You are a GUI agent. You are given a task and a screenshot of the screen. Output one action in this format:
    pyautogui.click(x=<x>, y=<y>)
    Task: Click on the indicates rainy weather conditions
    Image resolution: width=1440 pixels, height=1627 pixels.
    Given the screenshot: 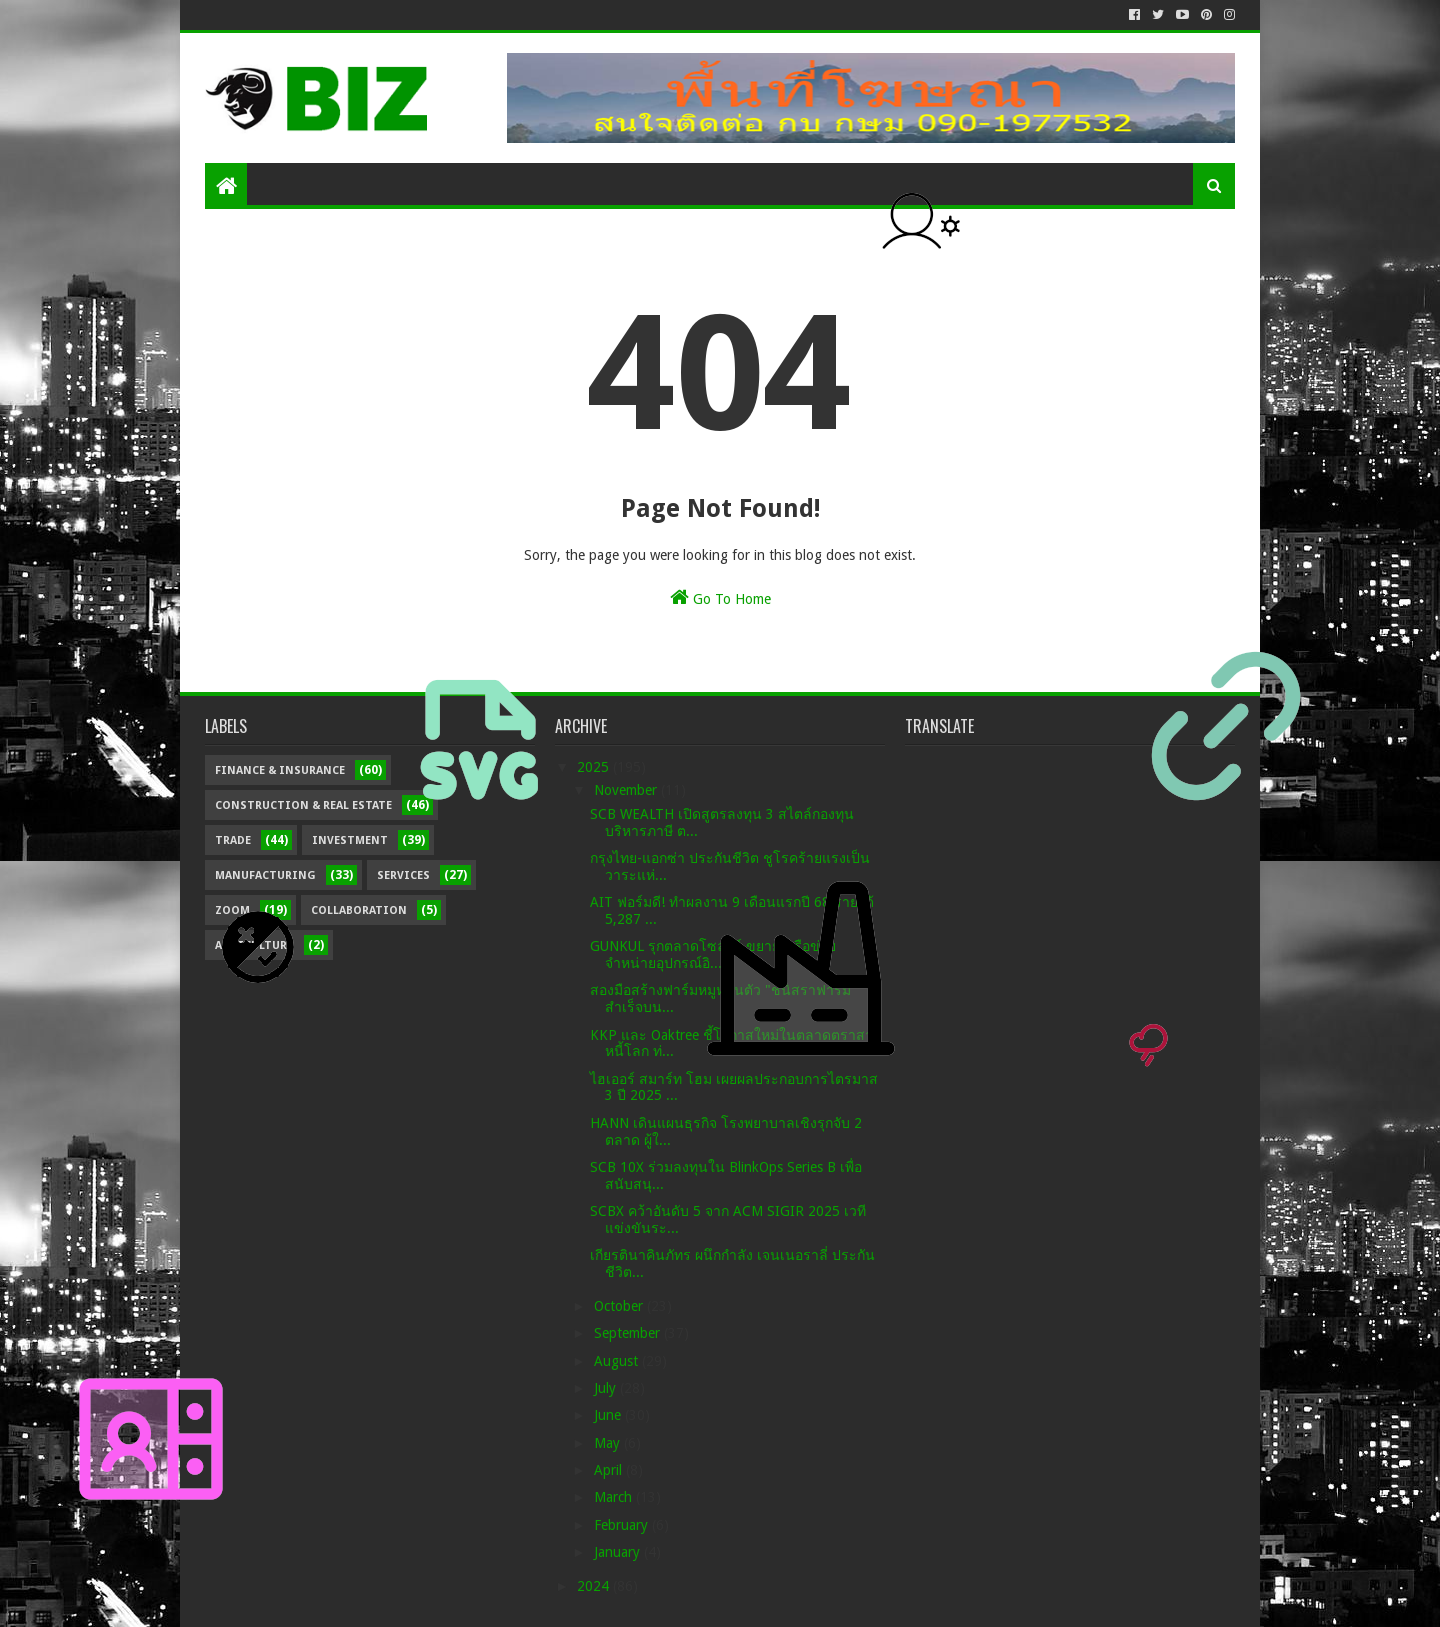 What is the action you would take?
    pyautogui.click(x=1148, y=1044)
    